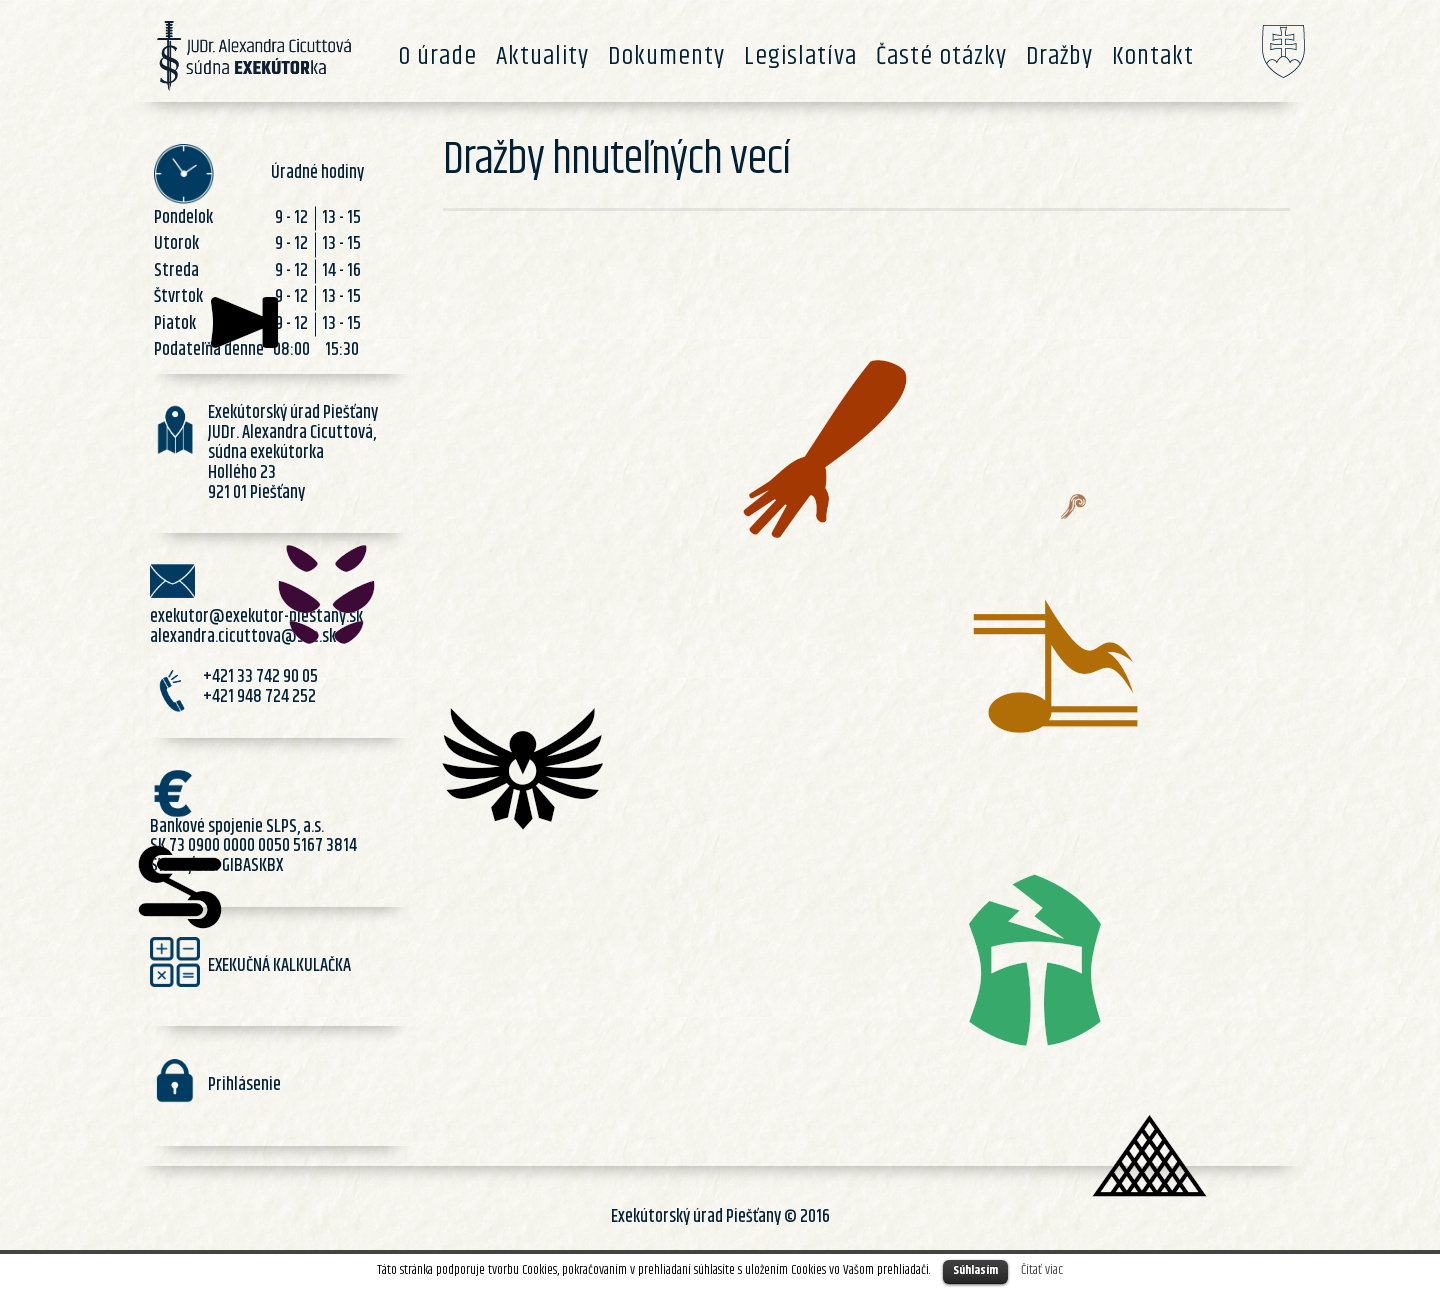 The width and height of the screenshot is (1440, 1289). Describe the element at coordinates (522, 770) in the screenshot. I see `symbol representing freedom or liberation theme` at that location.